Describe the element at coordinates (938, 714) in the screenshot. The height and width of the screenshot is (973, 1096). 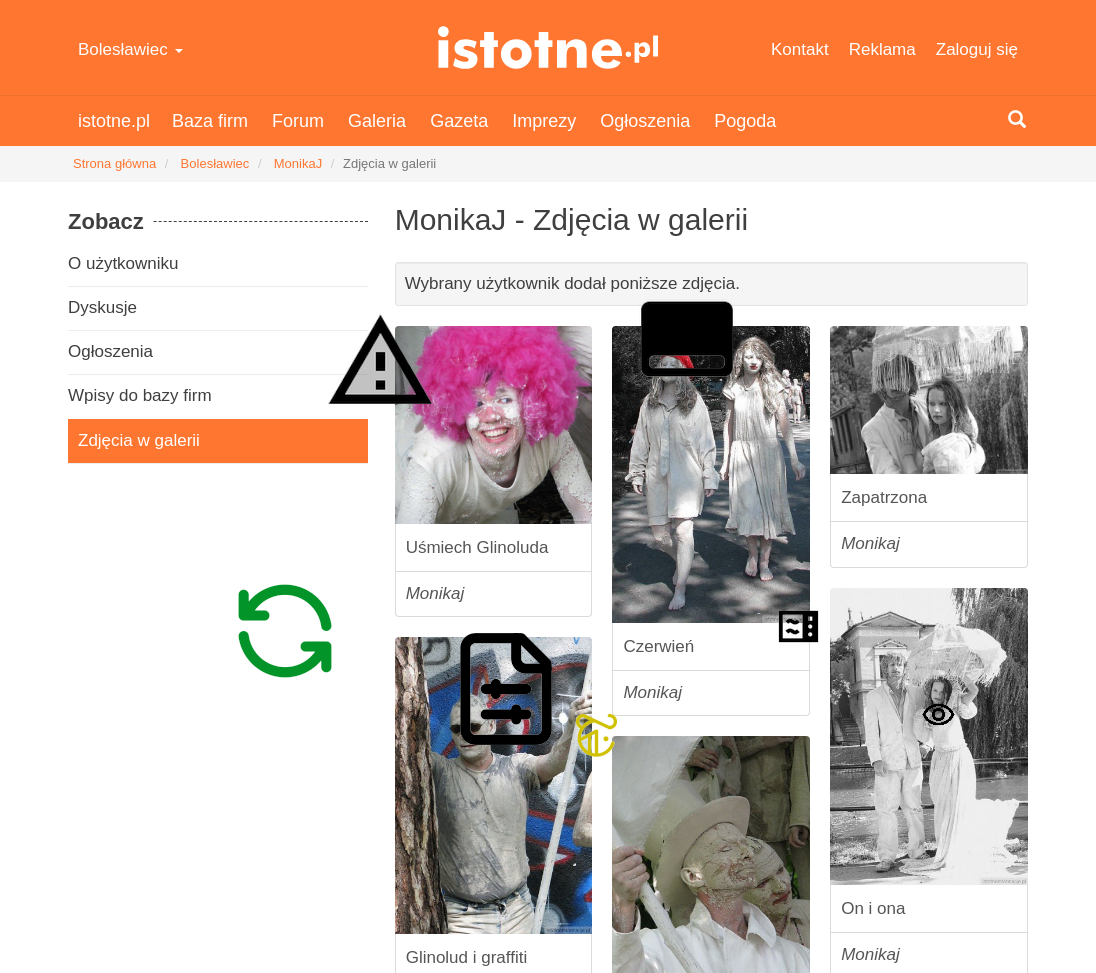
I see `toggle password visibility` at that location.